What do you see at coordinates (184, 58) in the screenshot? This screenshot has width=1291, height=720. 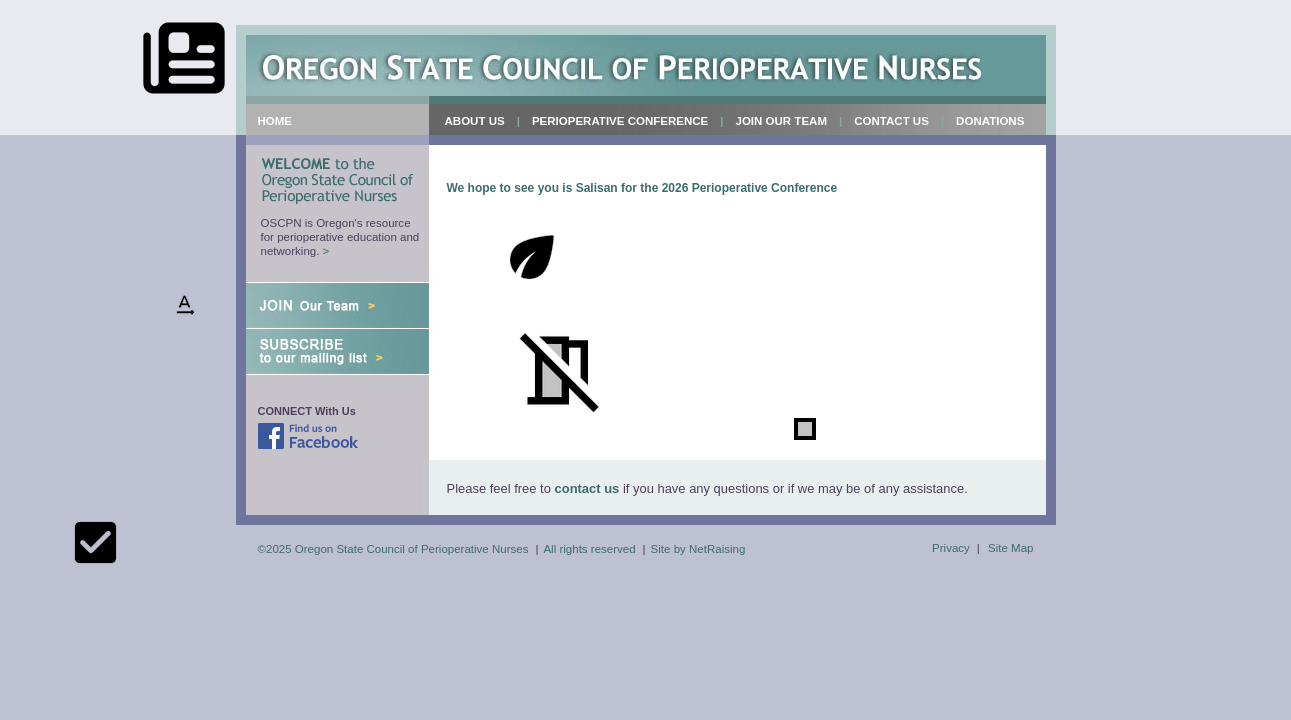 I see `view news feed or articles` at bounding box center [184, 58].